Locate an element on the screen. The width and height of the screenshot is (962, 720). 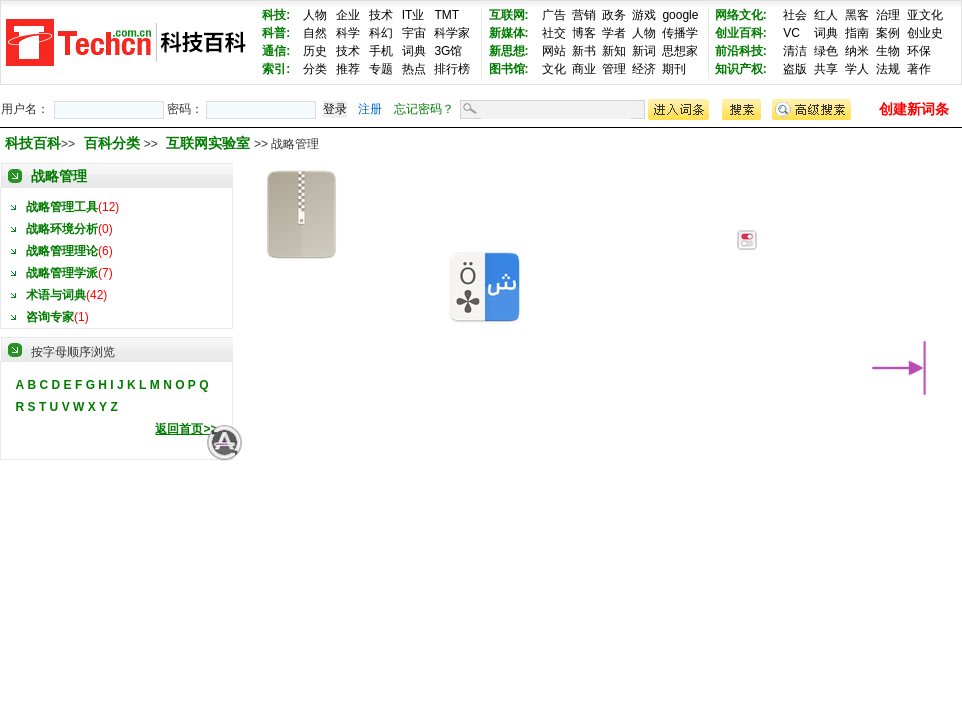
jump to the last item or end of list is located at coordinates (899, 368).